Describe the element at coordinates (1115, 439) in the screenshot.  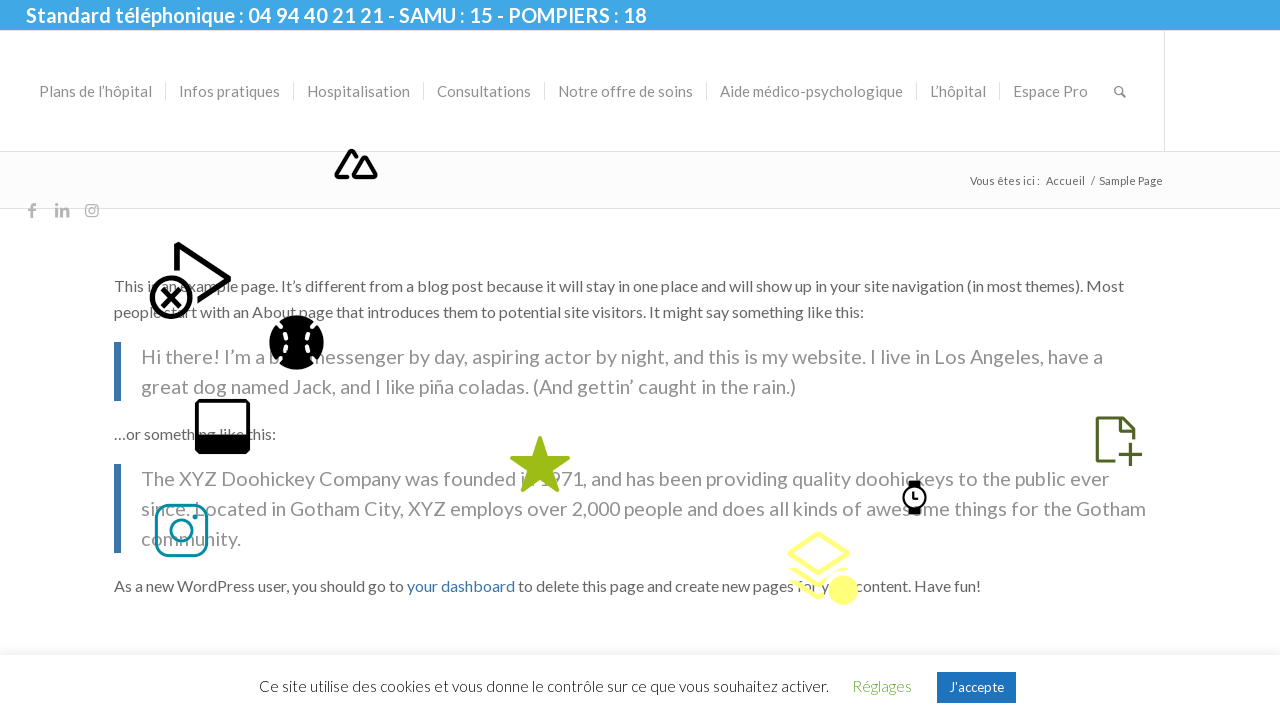
I see `create a new file` at that location.